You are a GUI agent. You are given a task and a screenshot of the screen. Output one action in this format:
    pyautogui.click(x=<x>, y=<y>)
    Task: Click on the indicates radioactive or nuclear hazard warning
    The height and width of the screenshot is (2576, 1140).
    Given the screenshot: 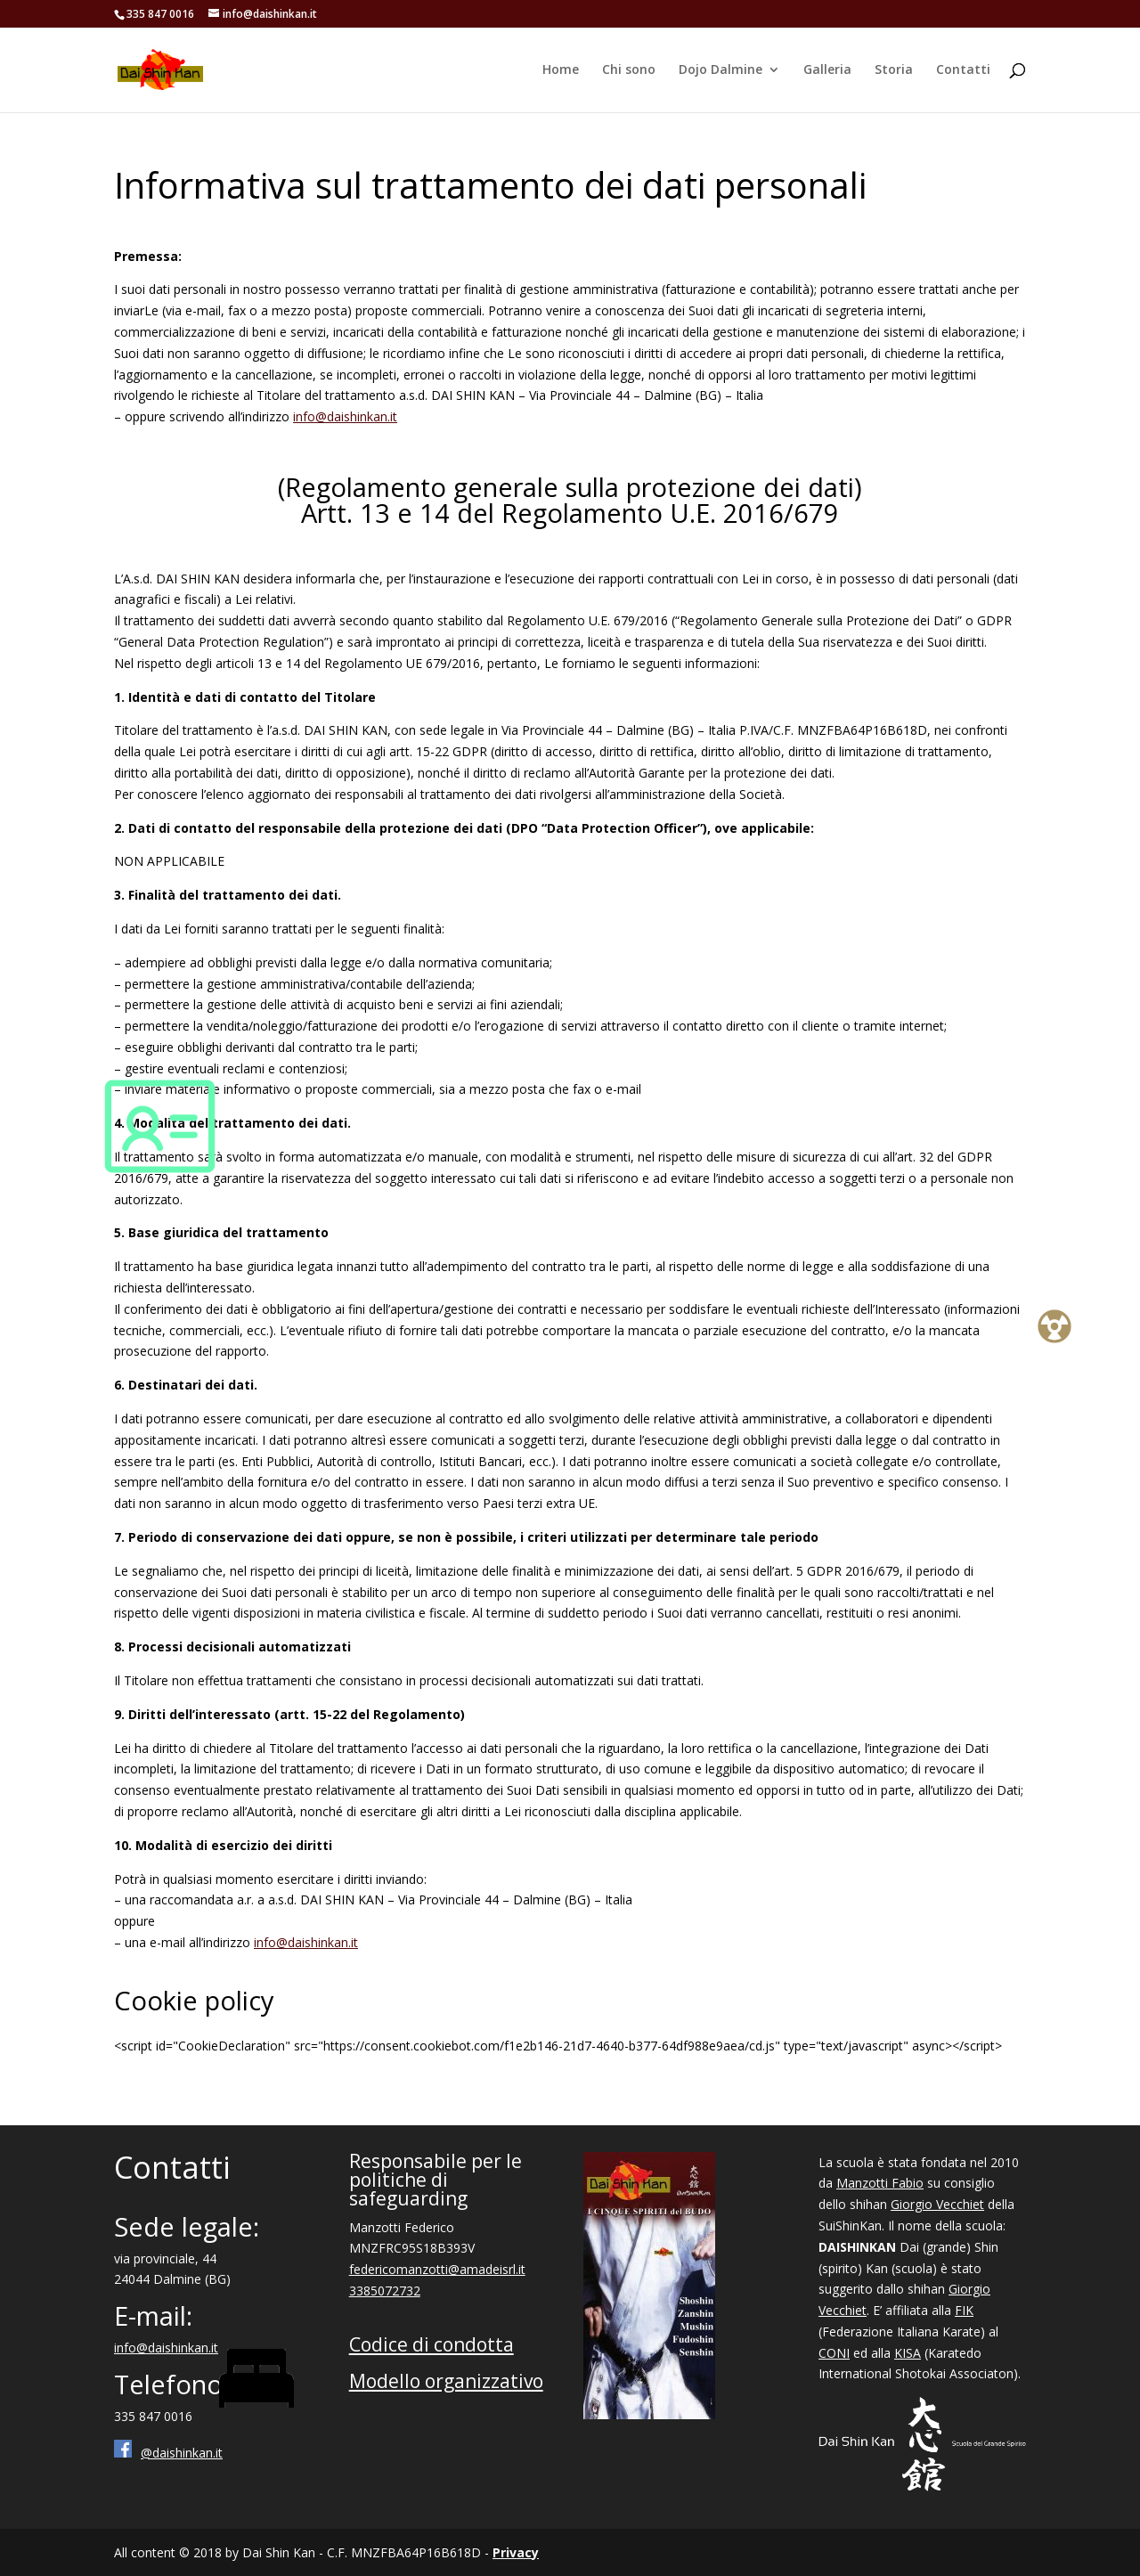 What is the action you would take?
    pyautogui.click(x=1054, y=1326)
    